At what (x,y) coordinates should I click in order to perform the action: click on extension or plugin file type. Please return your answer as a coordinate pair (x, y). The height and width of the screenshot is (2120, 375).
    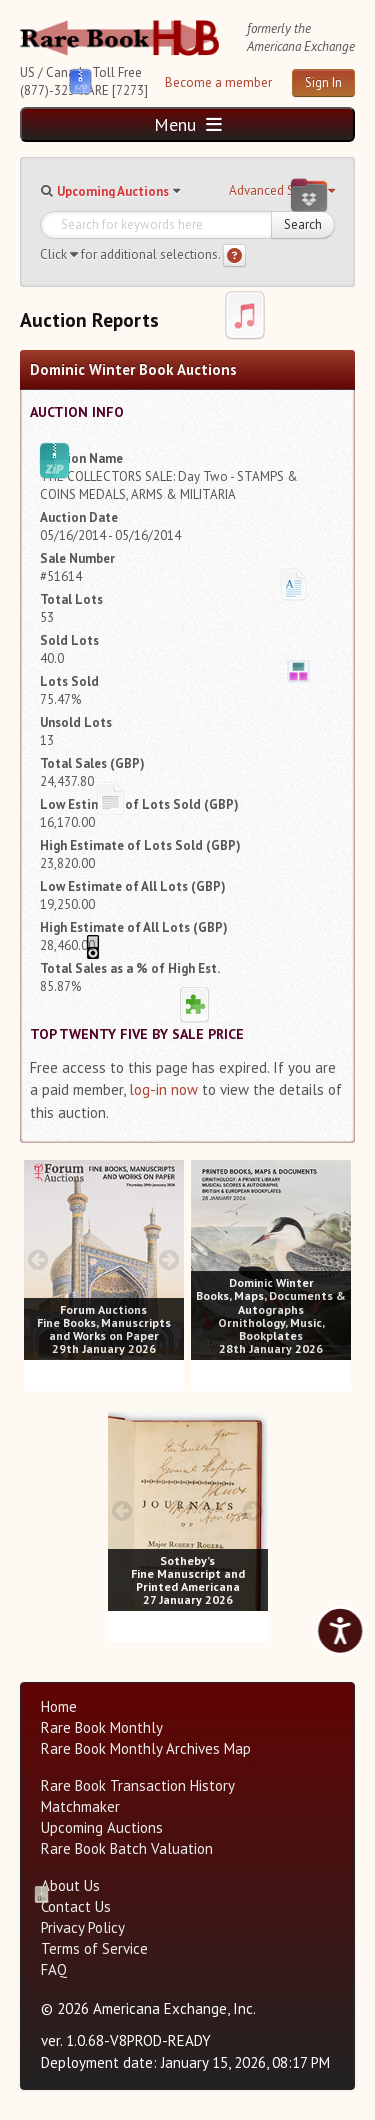
    Looking at the image, I should click on (194, 1004).